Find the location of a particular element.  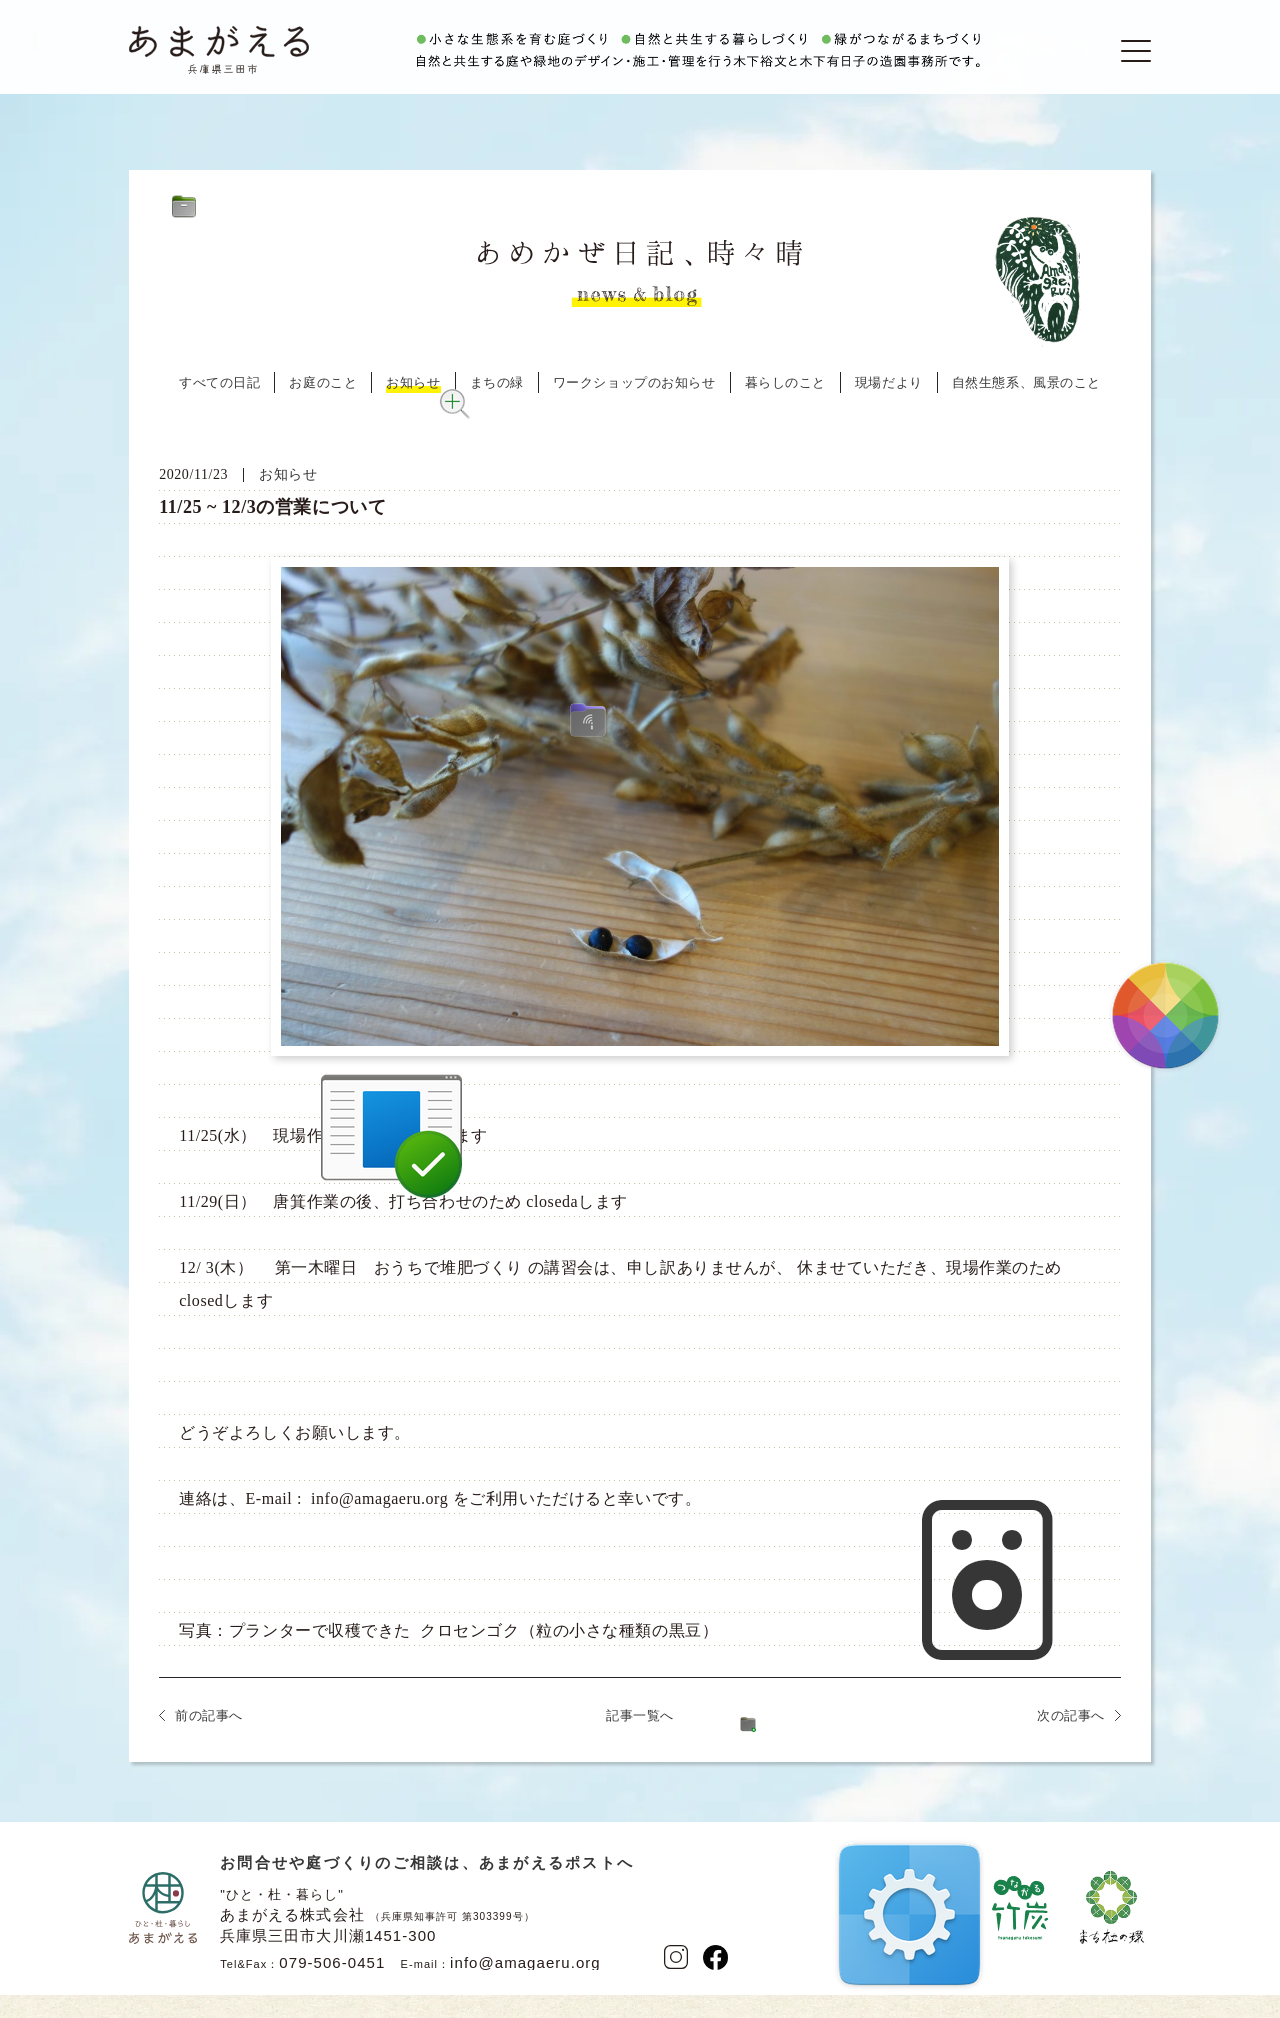

windows installer package file is located at coordinates (909, 1914).